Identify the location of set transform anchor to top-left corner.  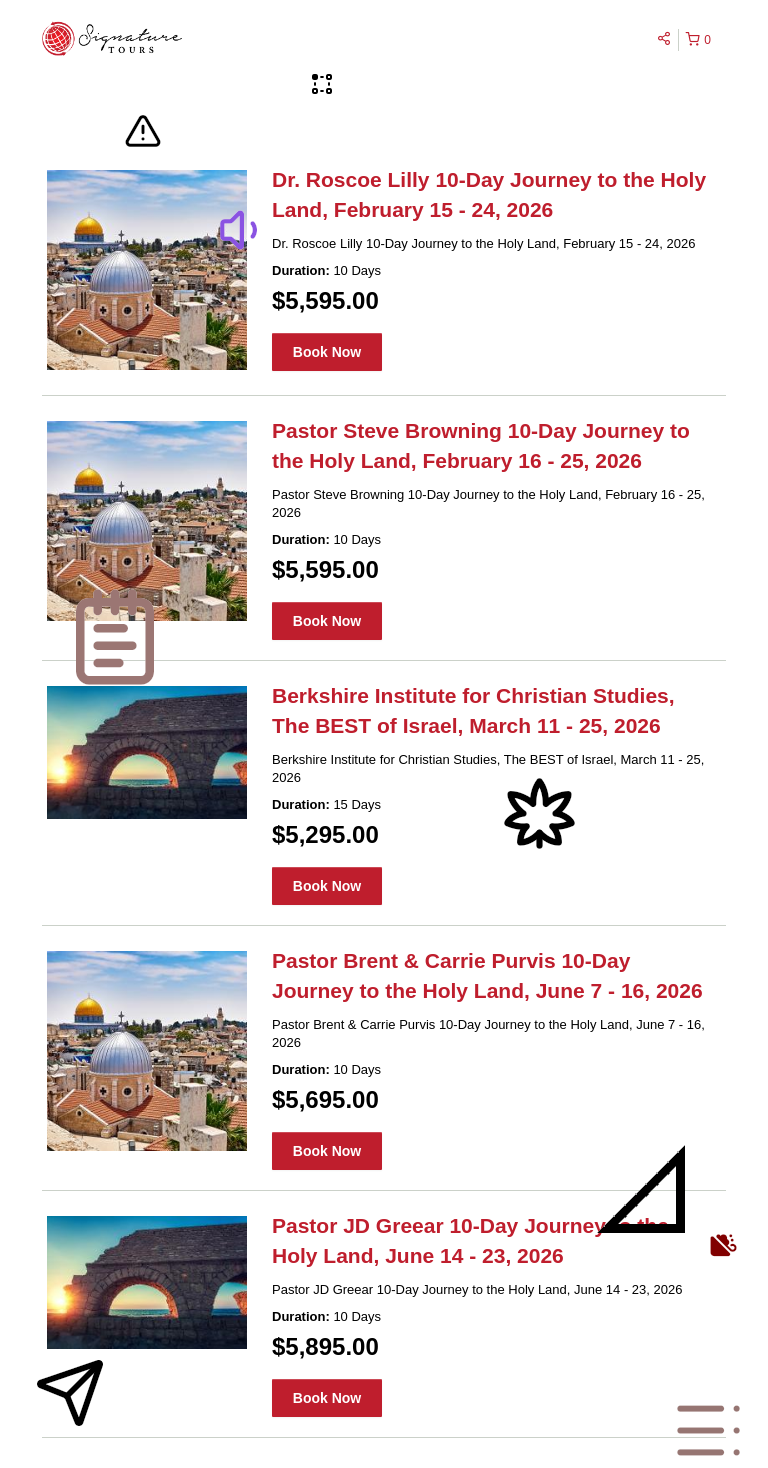
(322, 84).